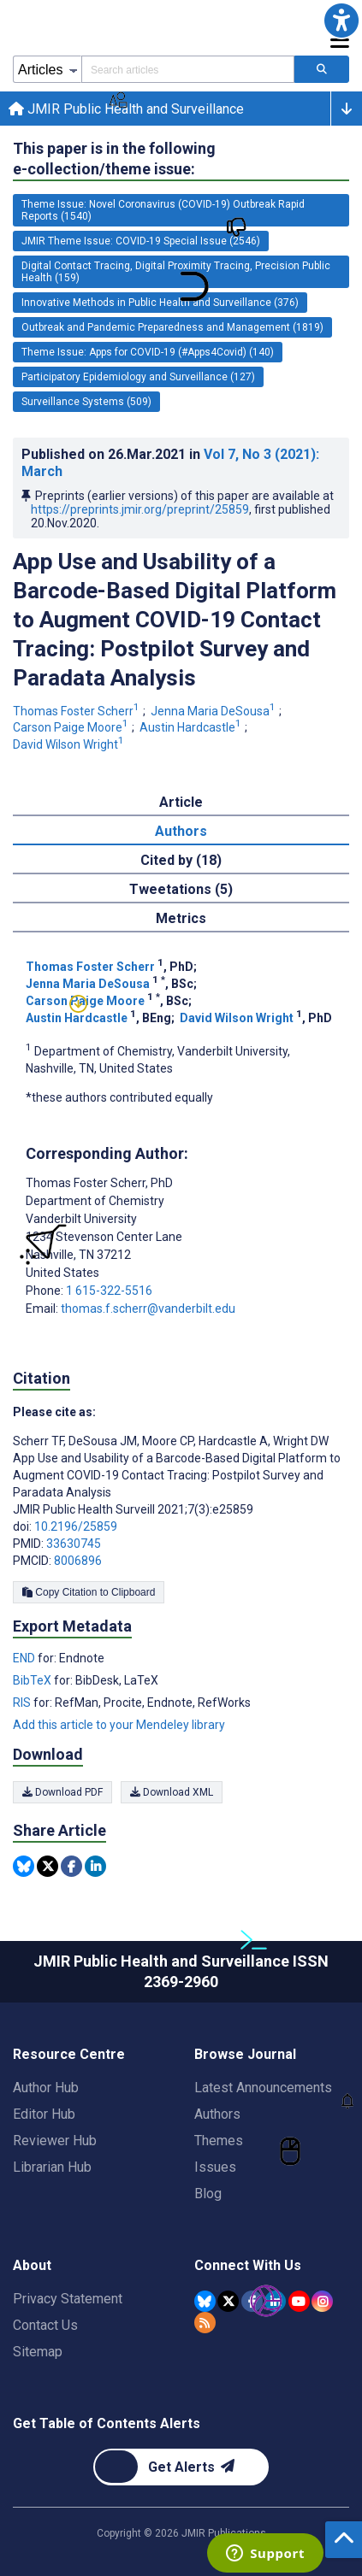 The height and width of the screenshot is (2576, 362). Describe the element at coordinates (78, 1003) in the screenshot. I see `download file or content` at that location.